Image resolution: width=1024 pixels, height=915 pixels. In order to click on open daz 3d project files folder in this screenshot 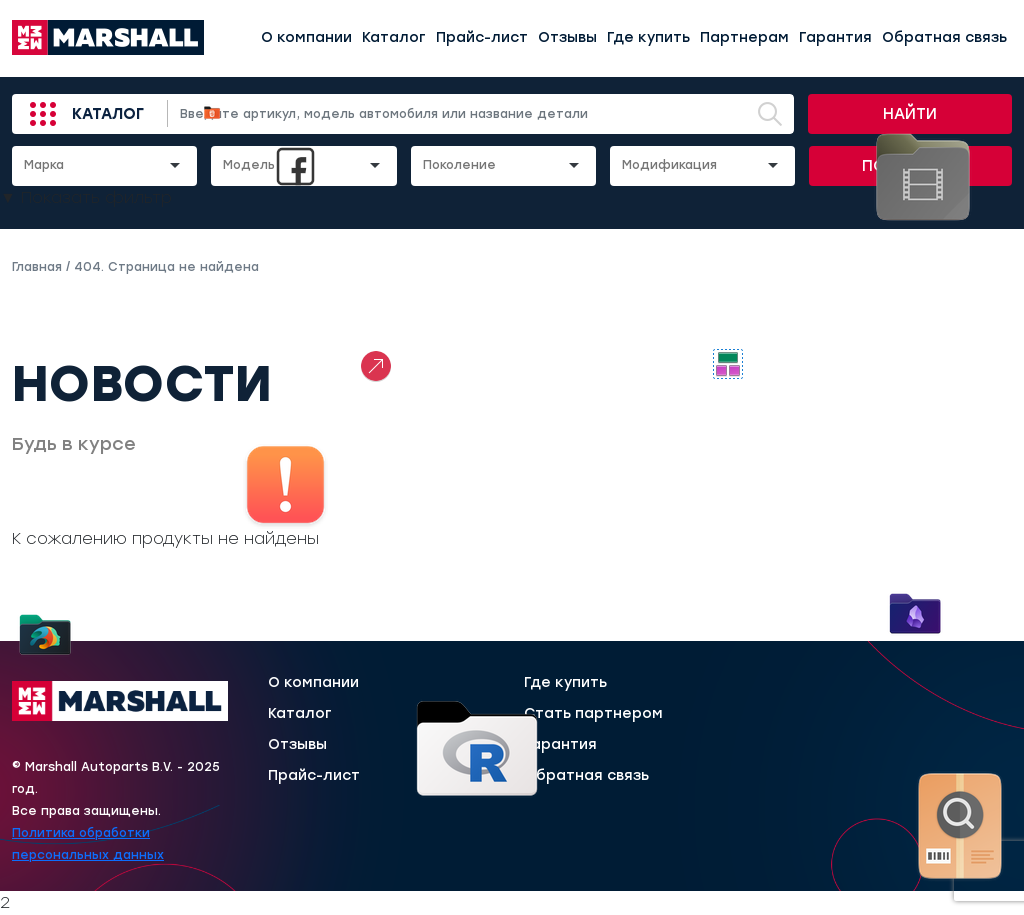, I will do `click(45, 636)`.